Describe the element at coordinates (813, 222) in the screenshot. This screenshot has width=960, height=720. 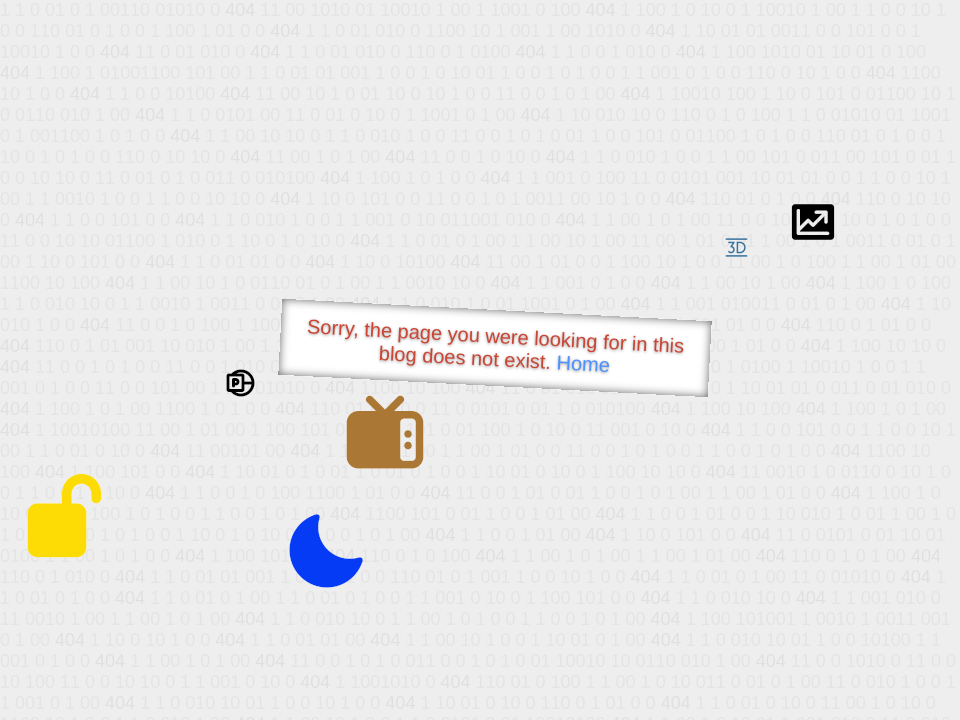
I see `view analytics or performance metrics` at that location.